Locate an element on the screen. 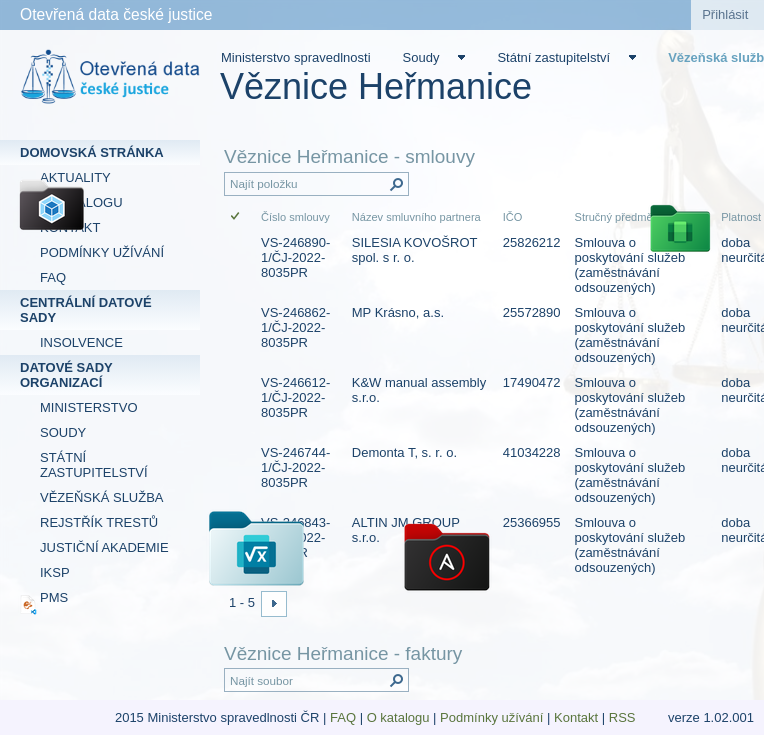 This screenshot has height=735, width=764. folder containing ansible automation files is located at coordinates (446, 559).